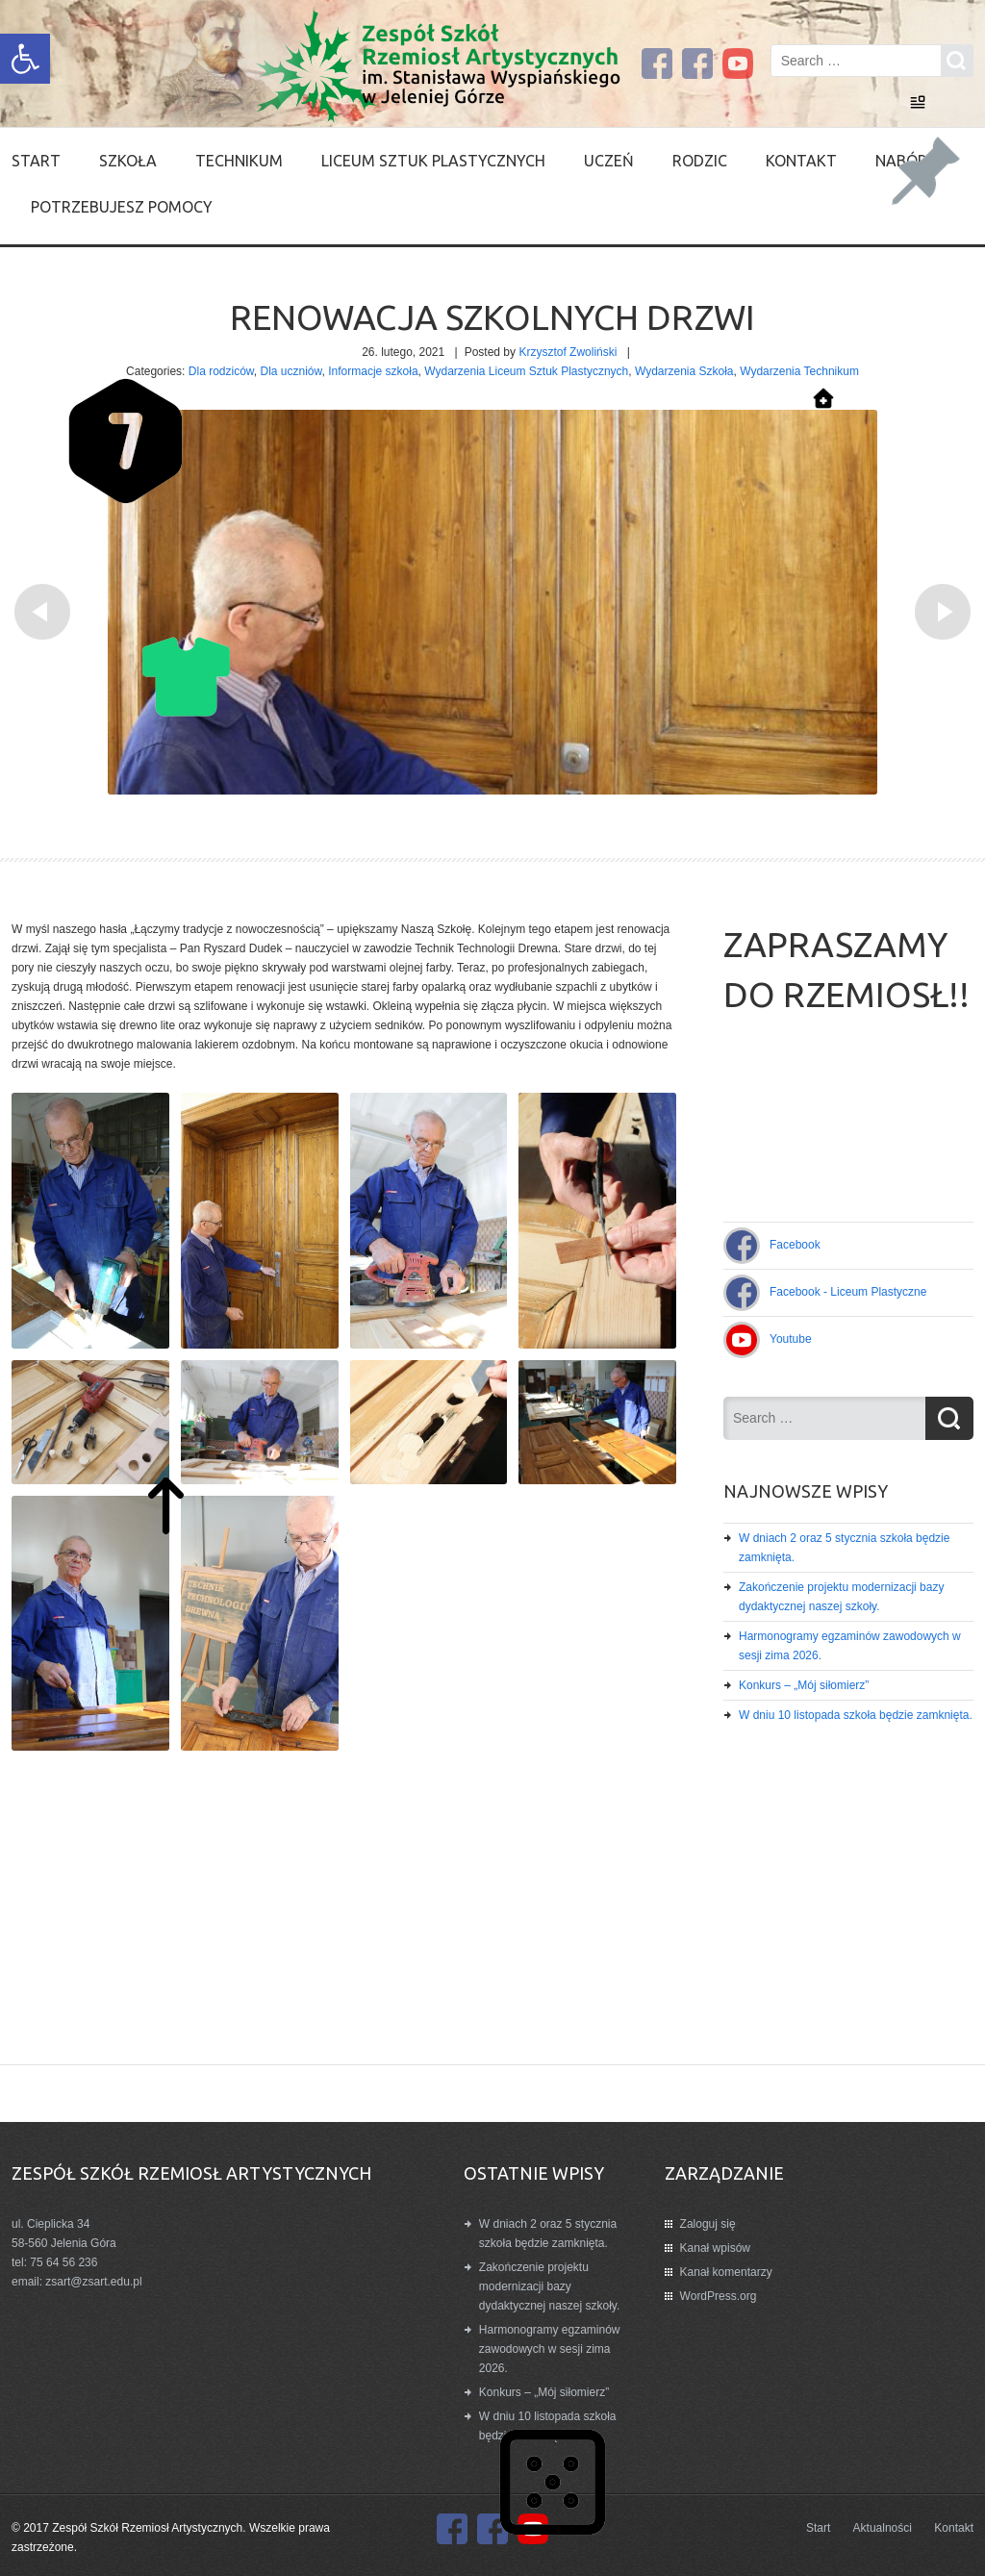 This screenshot has width=985, height=2576. What do you see at coordinates (823, 398) in the screenshot?
I see `access home healthcare services` at bounding box center [823, 398].